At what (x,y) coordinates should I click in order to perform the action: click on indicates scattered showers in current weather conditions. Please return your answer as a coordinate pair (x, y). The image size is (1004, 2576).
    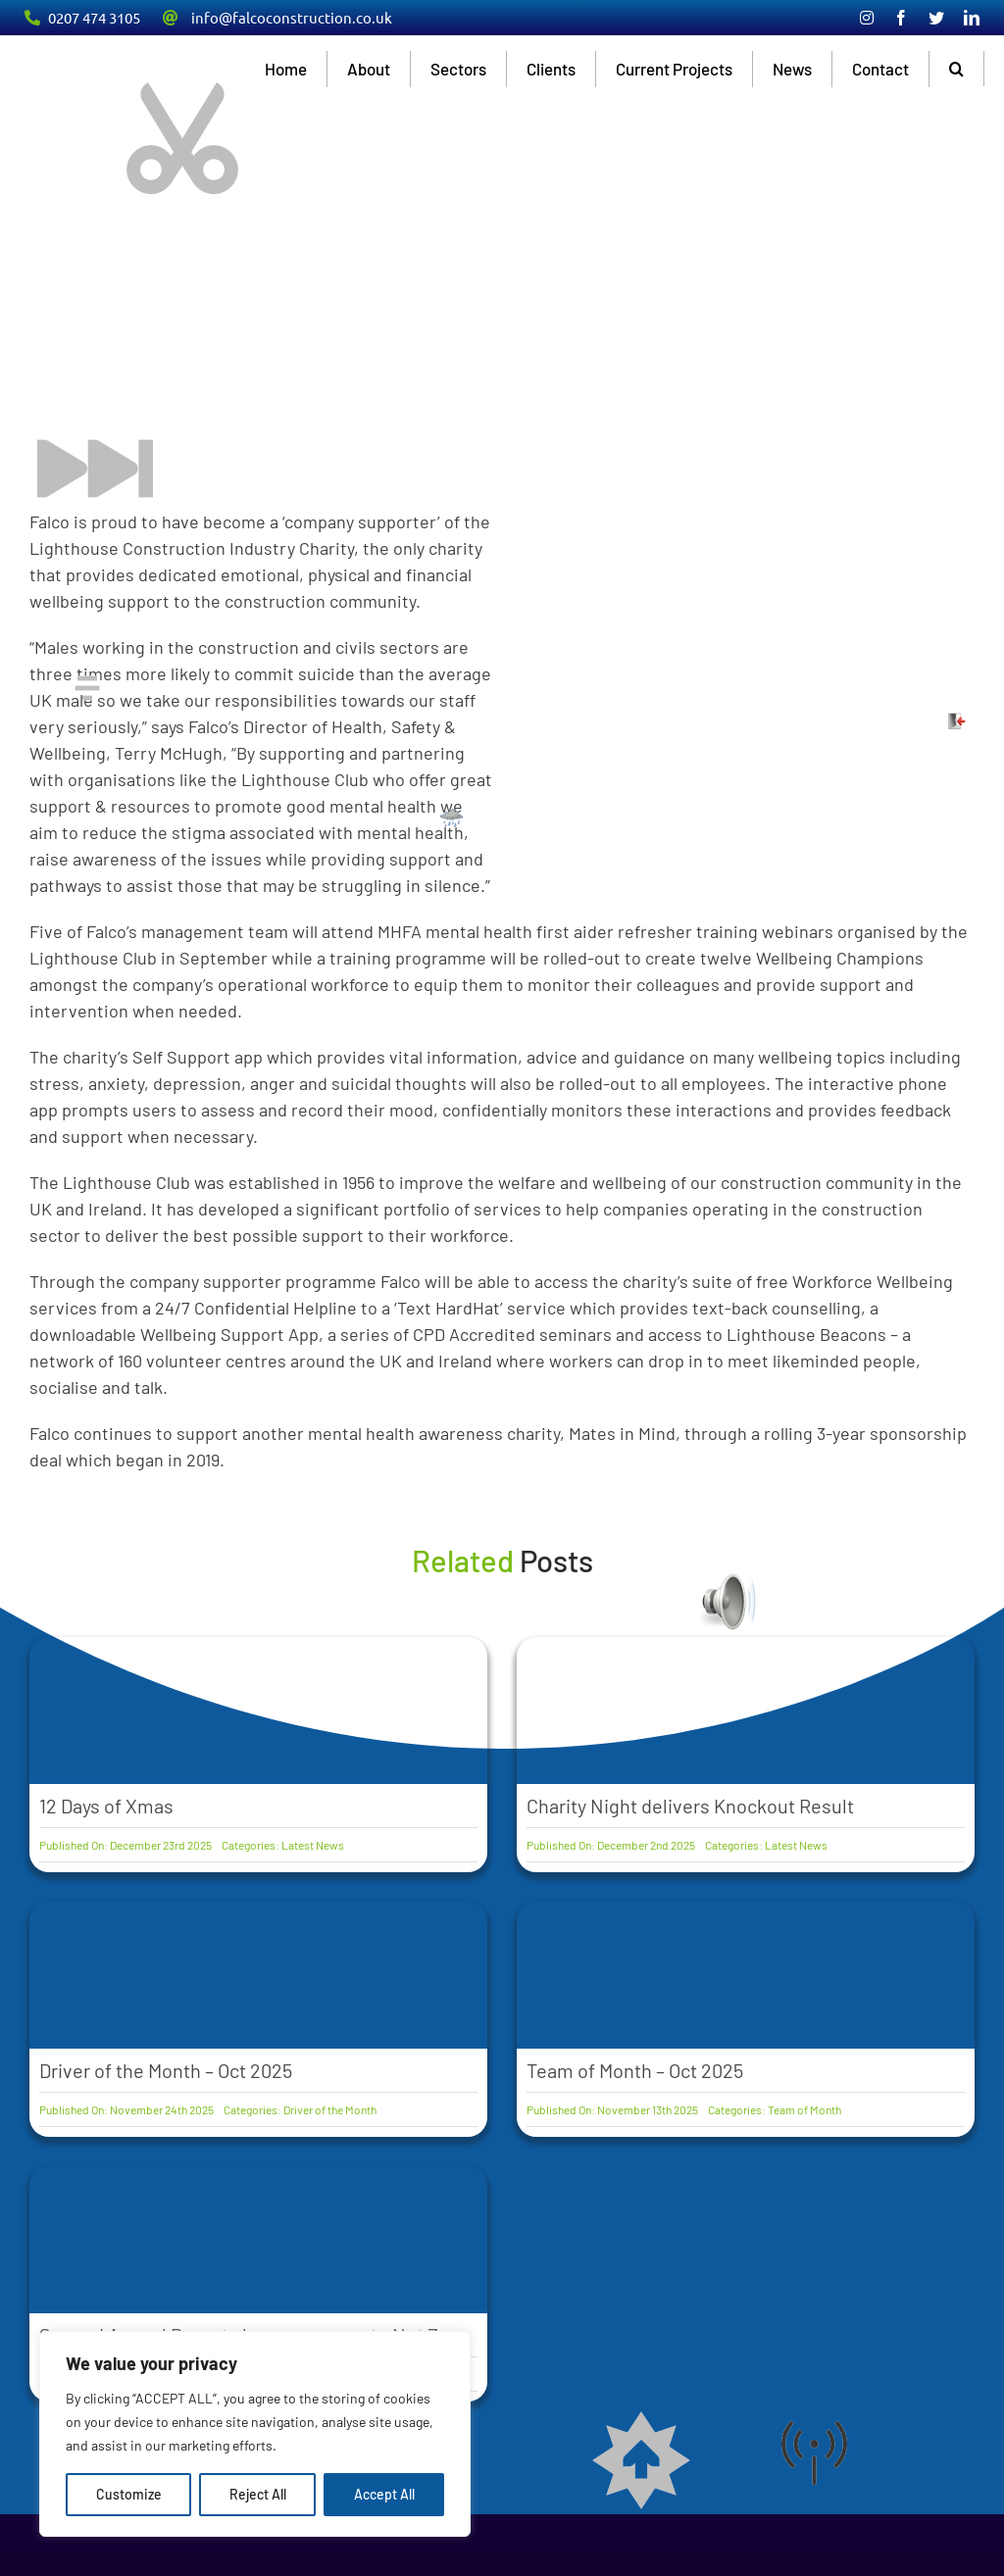
    Looking at the image, I should click on (451, 816).